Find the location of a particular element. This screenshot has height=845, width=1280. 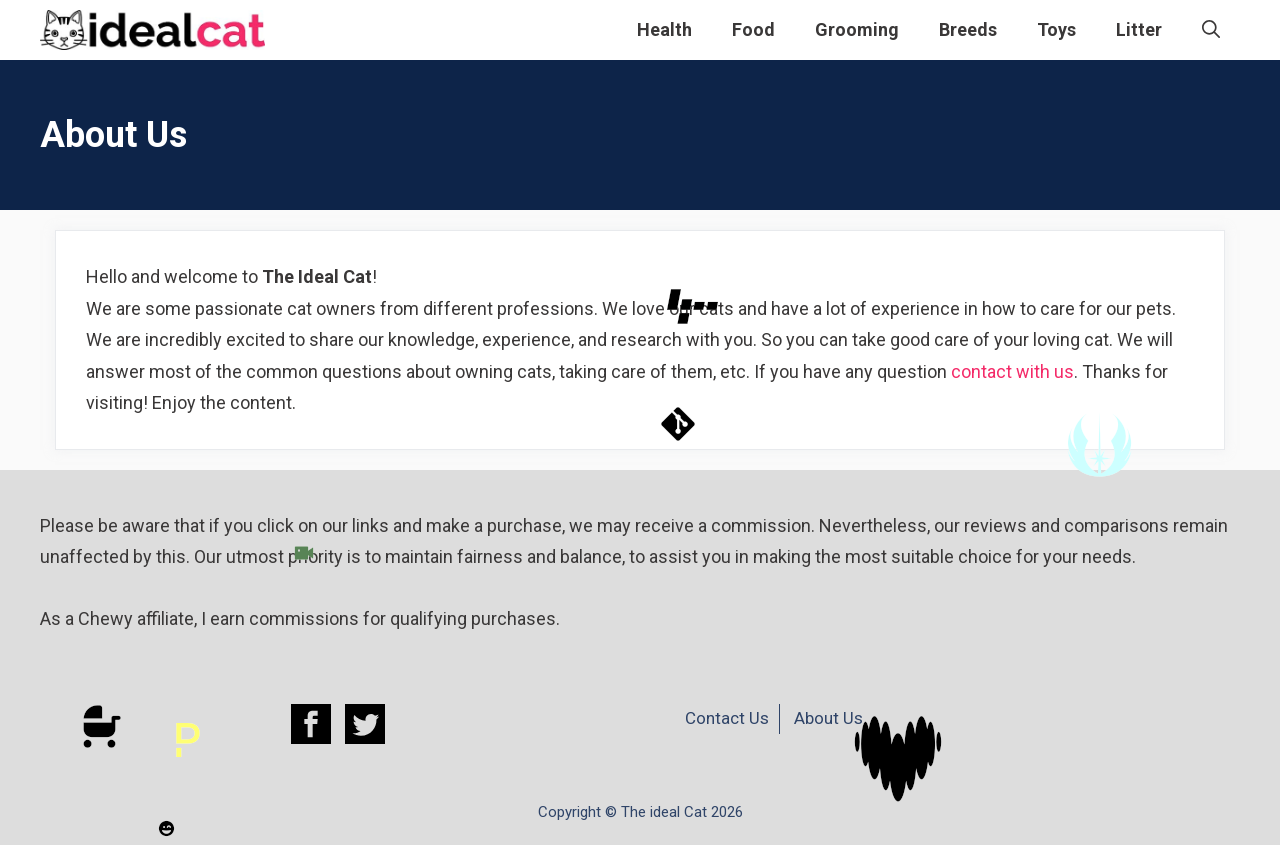

open deezer music streaming app is located at coordinates (898, 758).